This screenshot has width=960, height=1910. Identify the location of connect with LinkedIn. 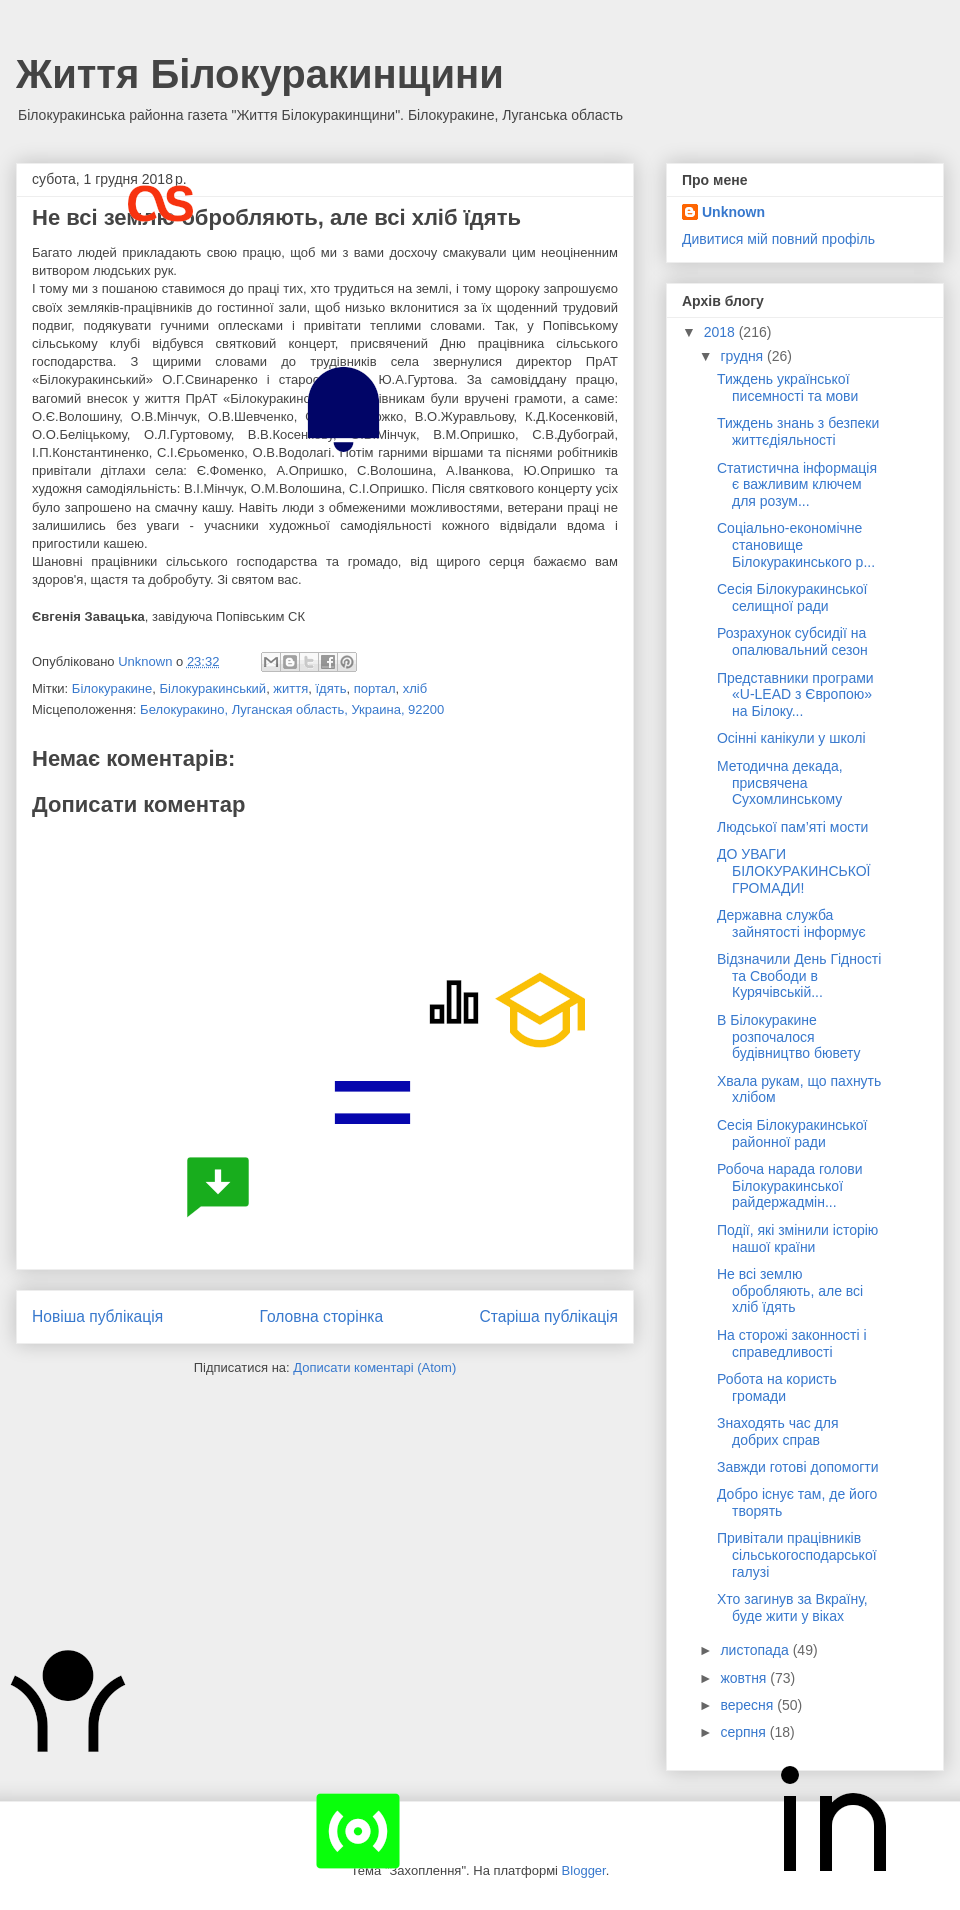
(832, 1817).